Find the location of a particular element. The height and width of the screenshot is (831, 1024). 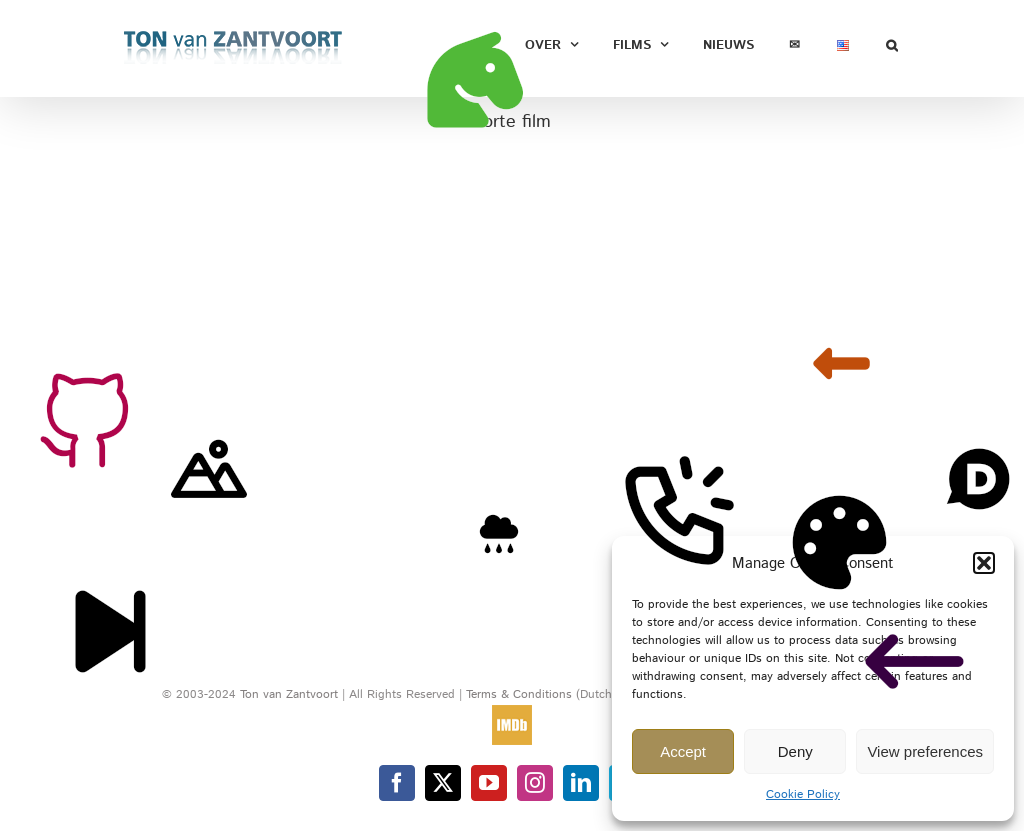

open github repository is located at coordinates (83, 420).